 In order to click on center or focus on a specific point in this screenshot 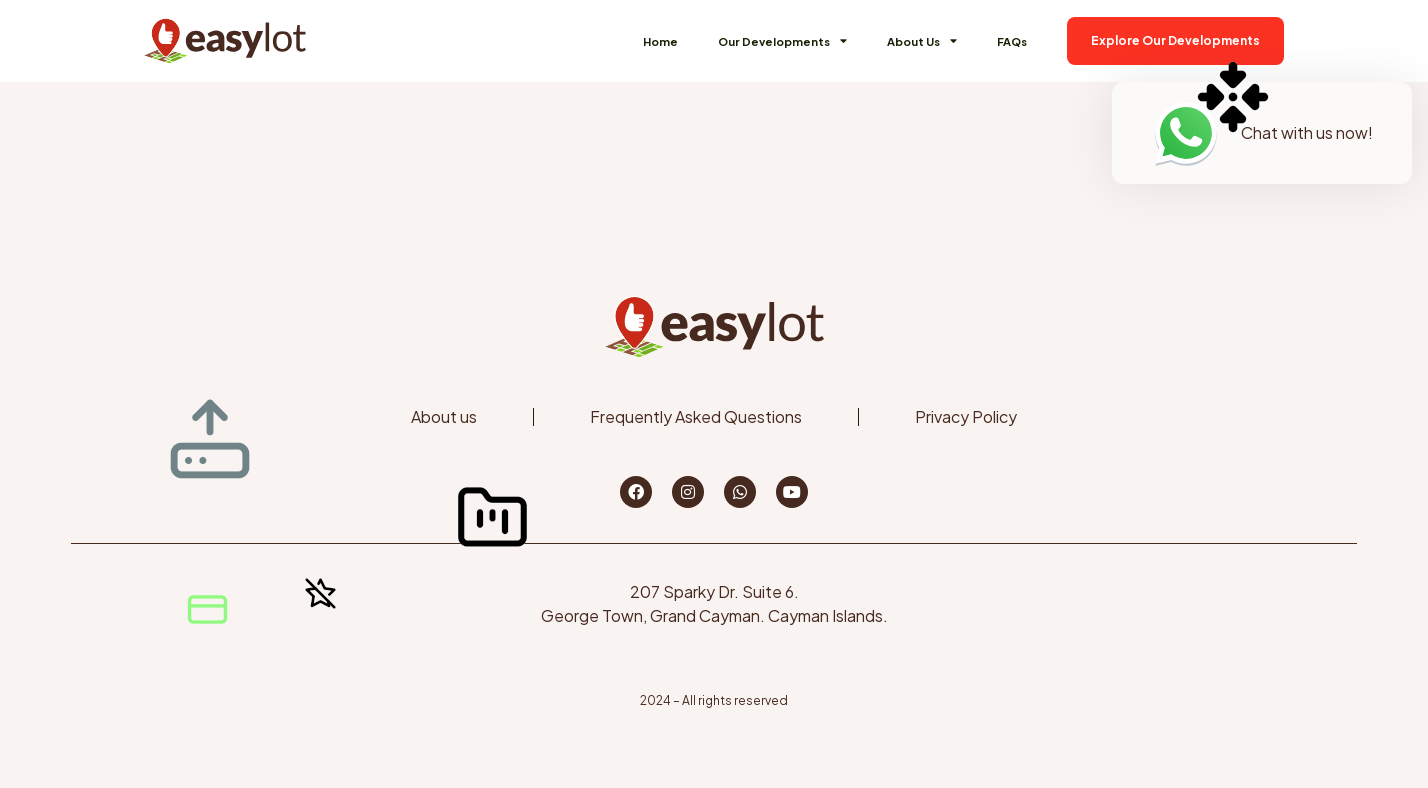, I will do `click(1233, 97)`.